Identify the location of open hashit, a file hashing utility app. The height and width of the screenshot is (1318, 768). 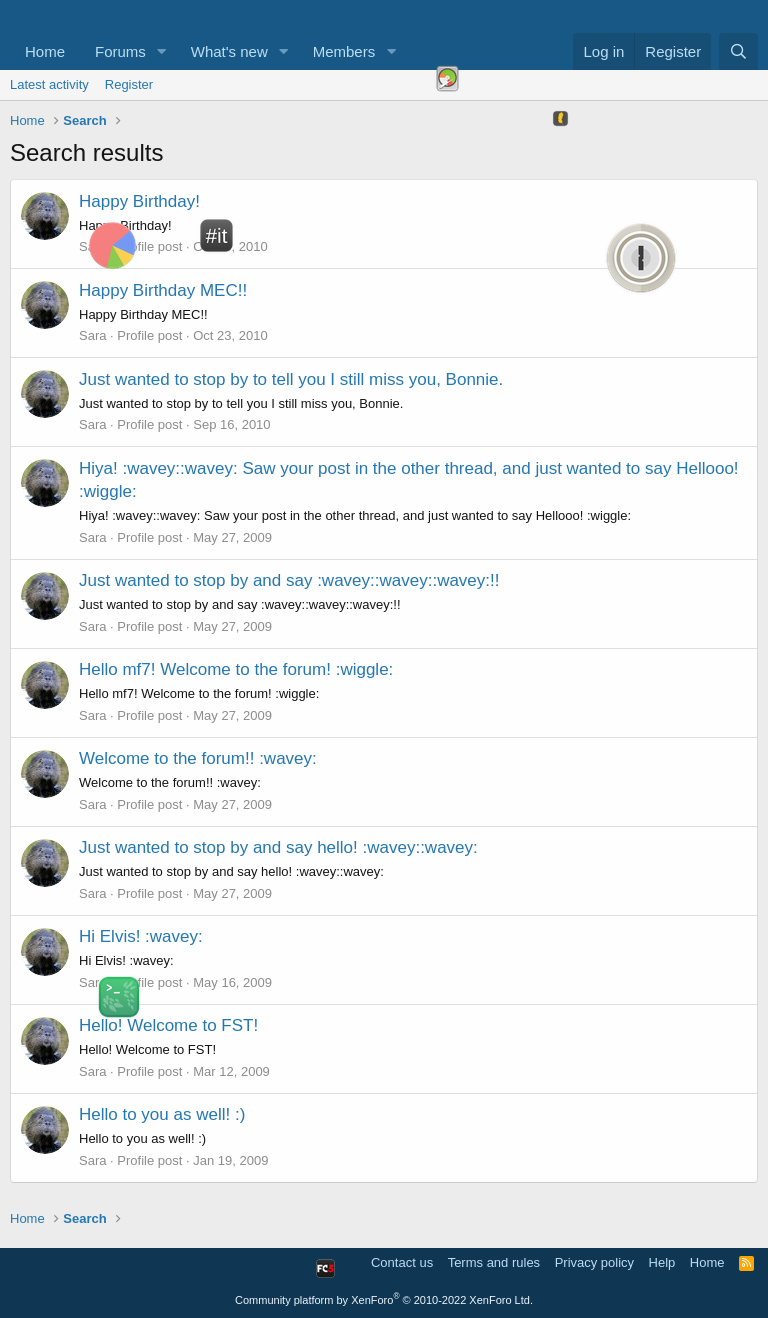
(216, 235).